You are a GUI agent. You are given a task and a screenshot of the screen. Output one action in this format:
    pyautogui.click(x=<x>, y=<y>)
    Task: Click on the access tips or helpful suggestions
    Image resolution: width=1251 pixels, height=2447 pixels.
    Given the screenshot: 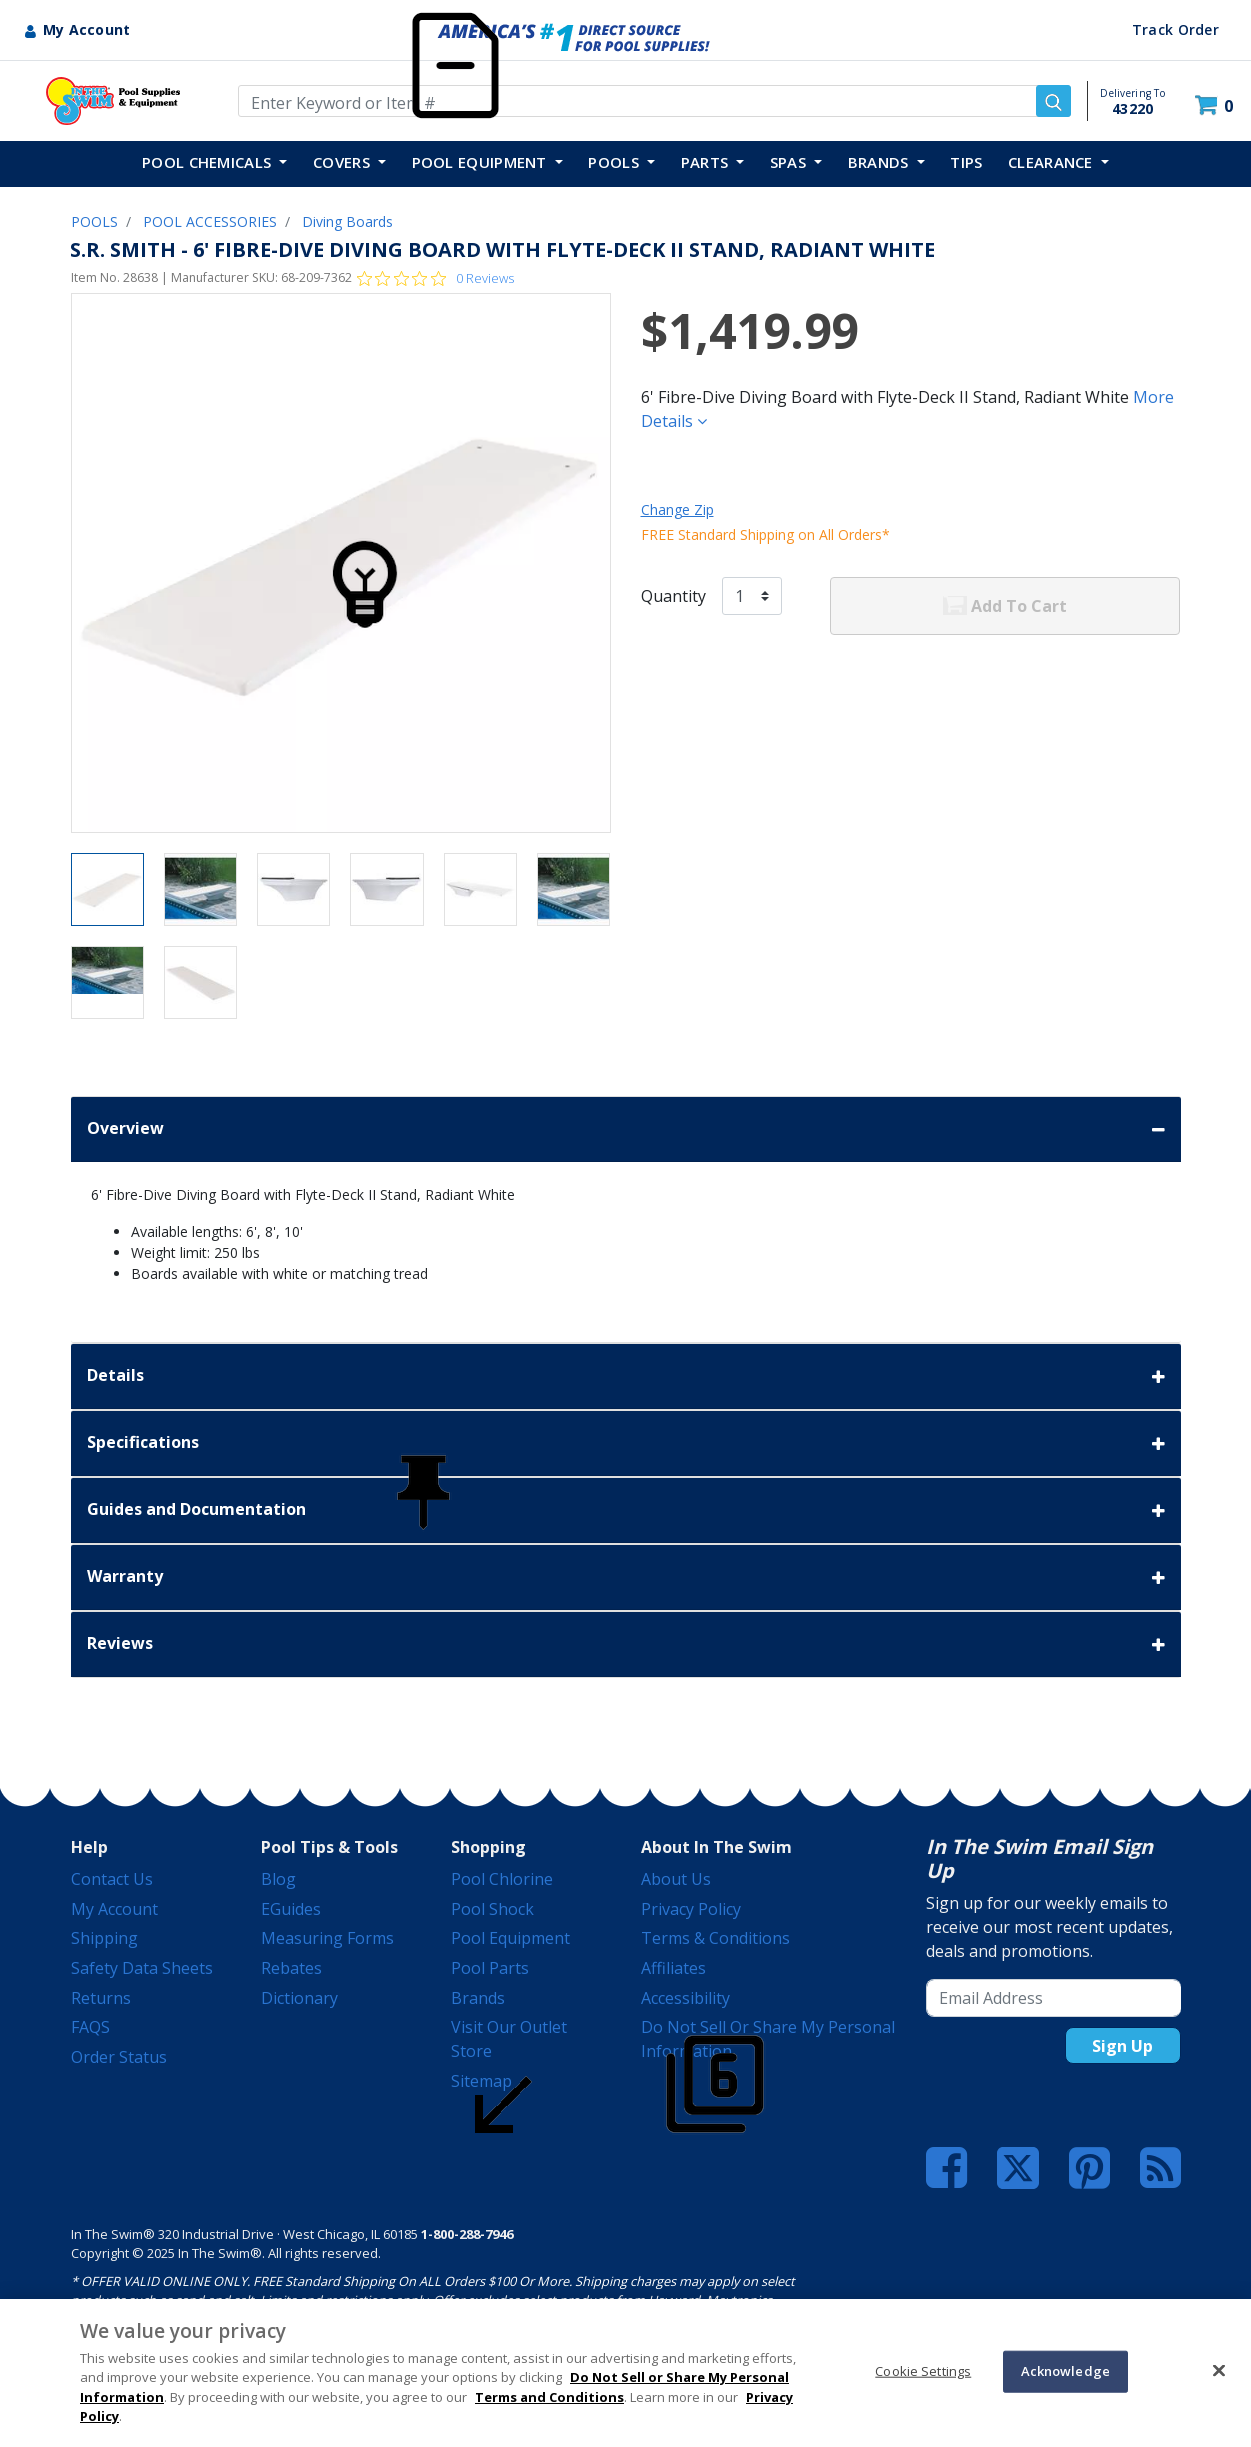 What is the action you would take?
    pyautogui.click(x=365, y=582)
    